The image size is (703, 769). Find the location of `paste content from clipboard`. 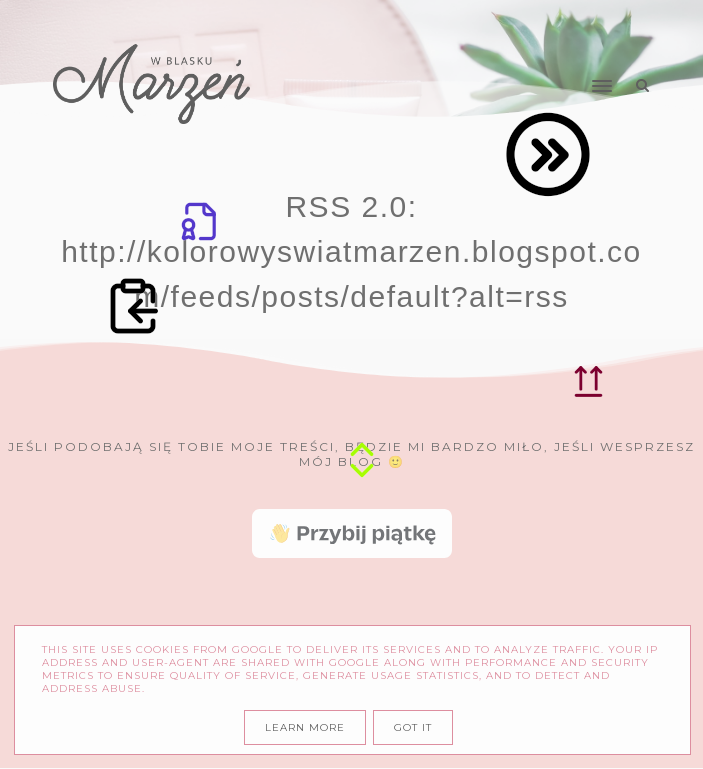

paste content from clipboard is located at coordinates (133, 306).